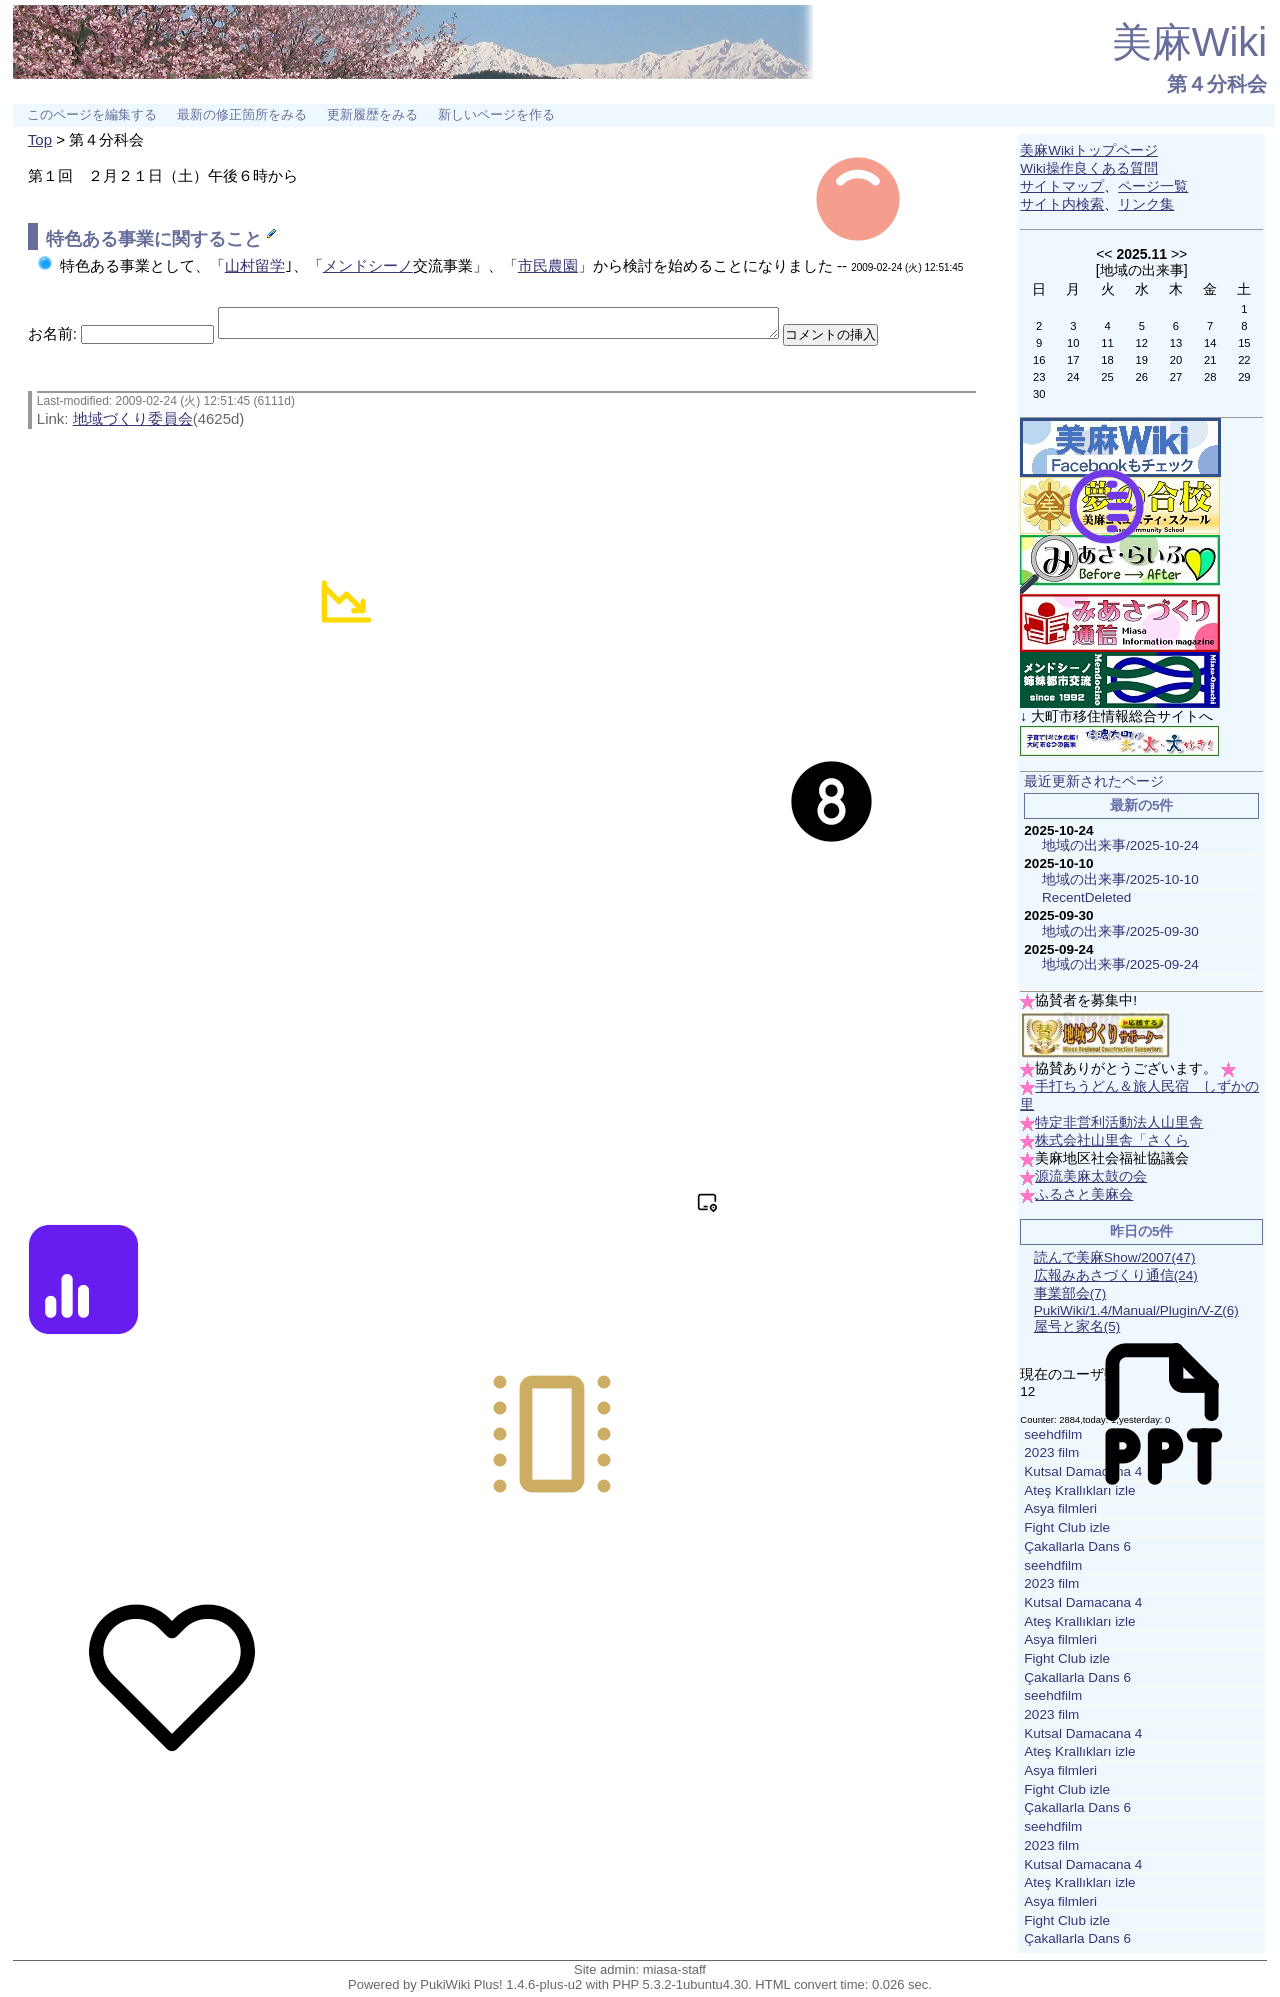 Image resolution: width=1280 pixels, height=1997 pixels. What do you see at coordinates (858, 199) in the screenshot?
I see `apply inner shadow effect to top edge` at bounding box center [858, 199].